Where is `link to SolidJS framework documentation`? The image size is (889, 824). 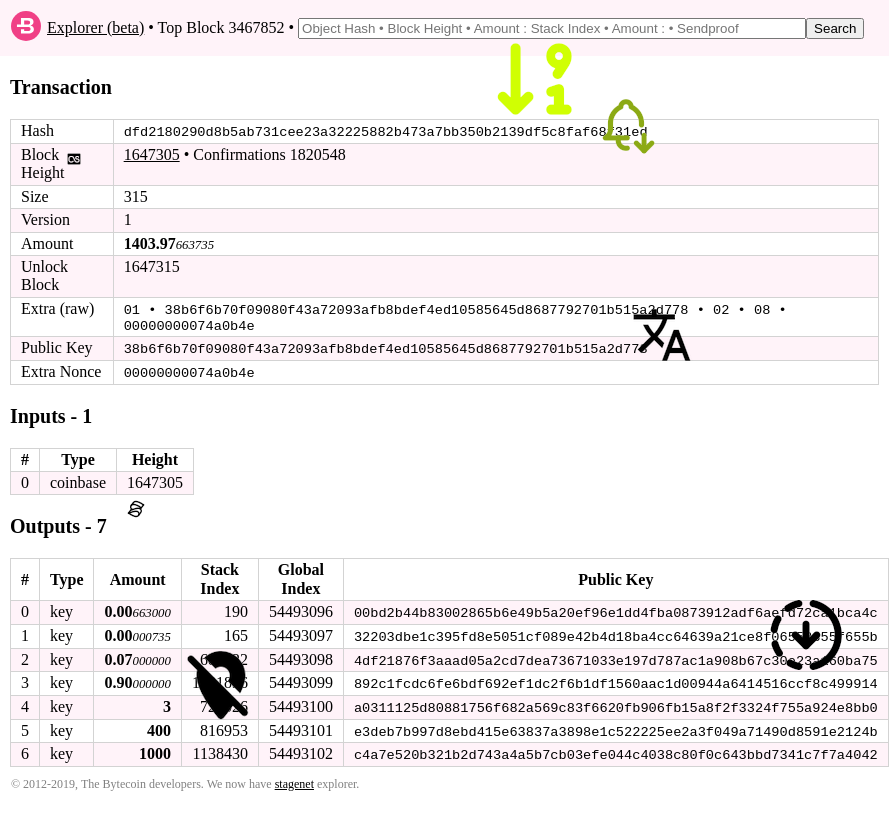
link to SolidJS framework documentation is located at coordinates (136, 509).